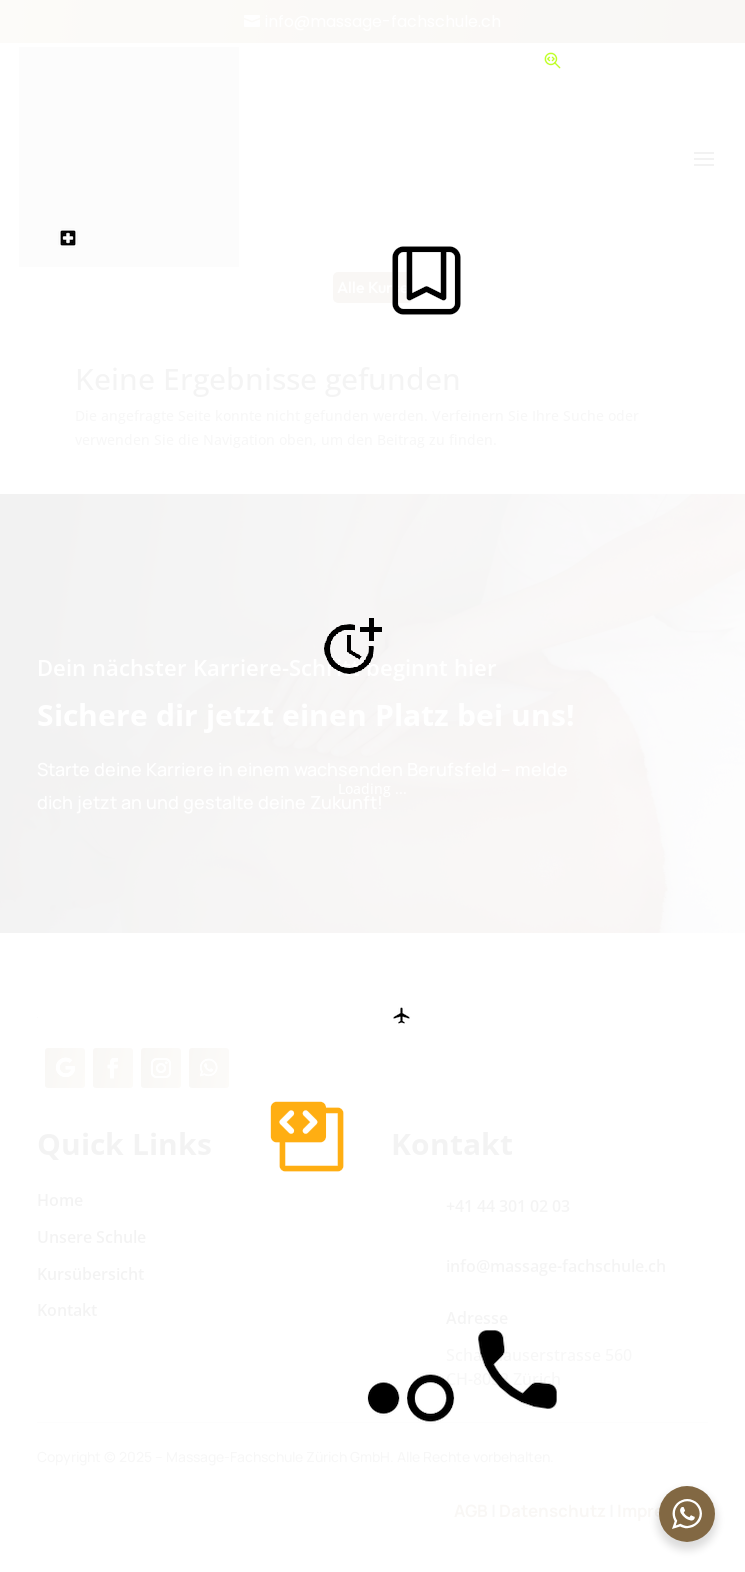  I want to click on add more time to a timer or deadline, so click(352, 646).